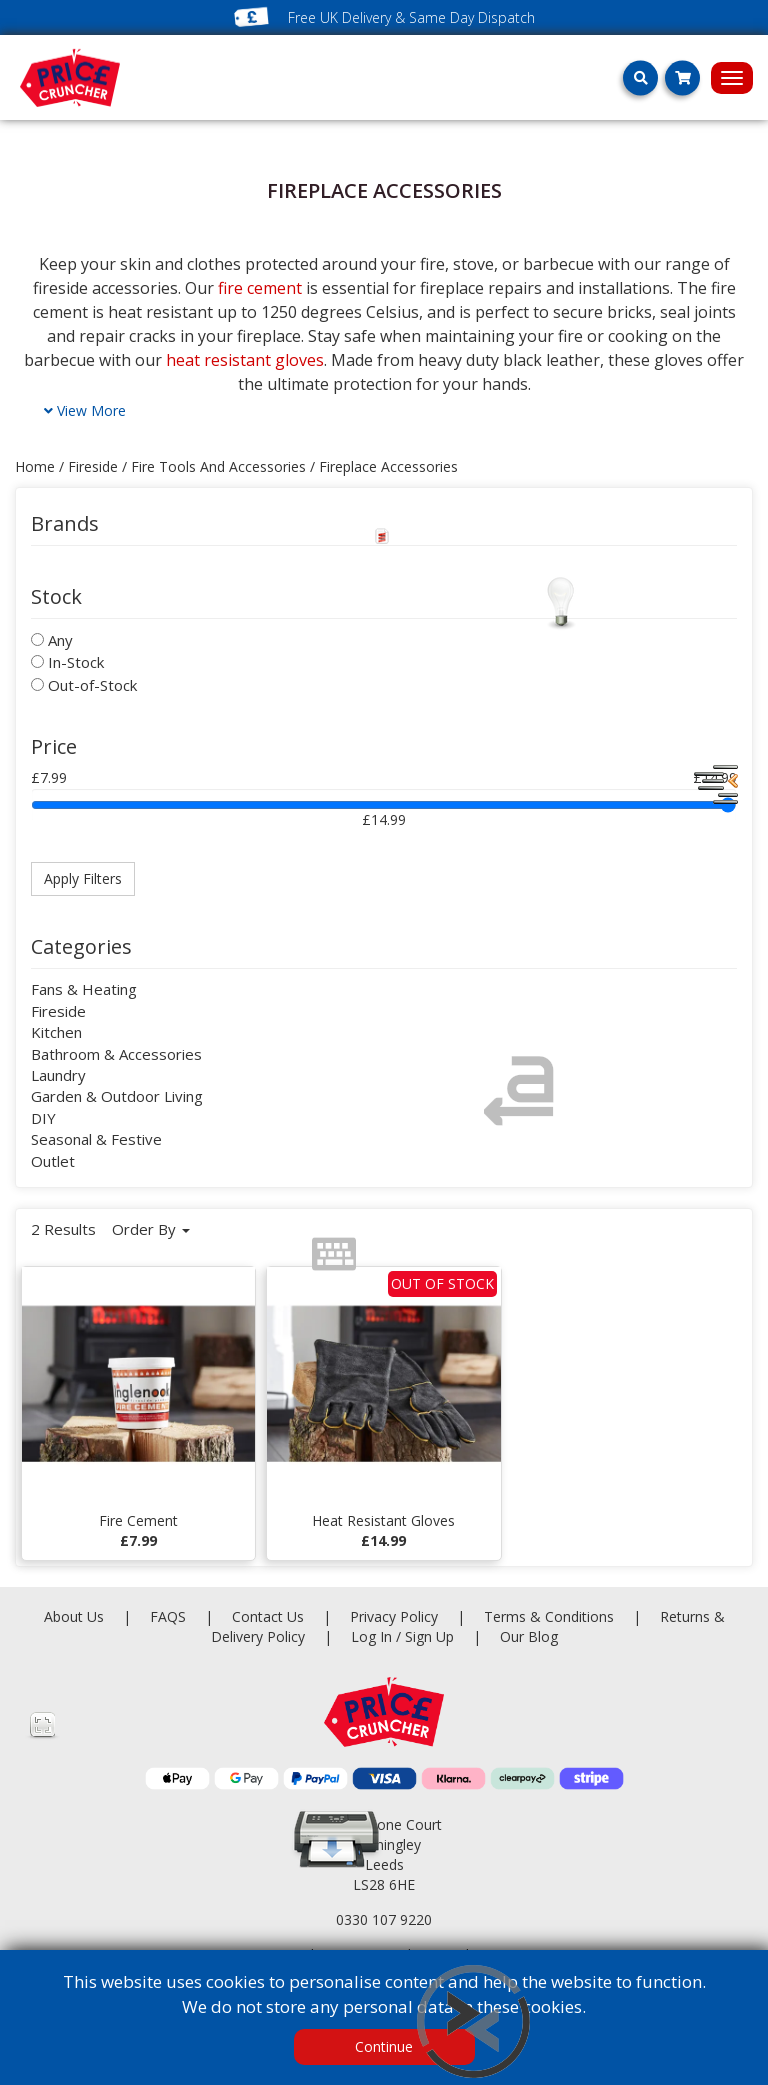  What do you see at coordinates (716, 786) in the screenshot?
I see `increase text indentation` at bounding box center [716, 786].